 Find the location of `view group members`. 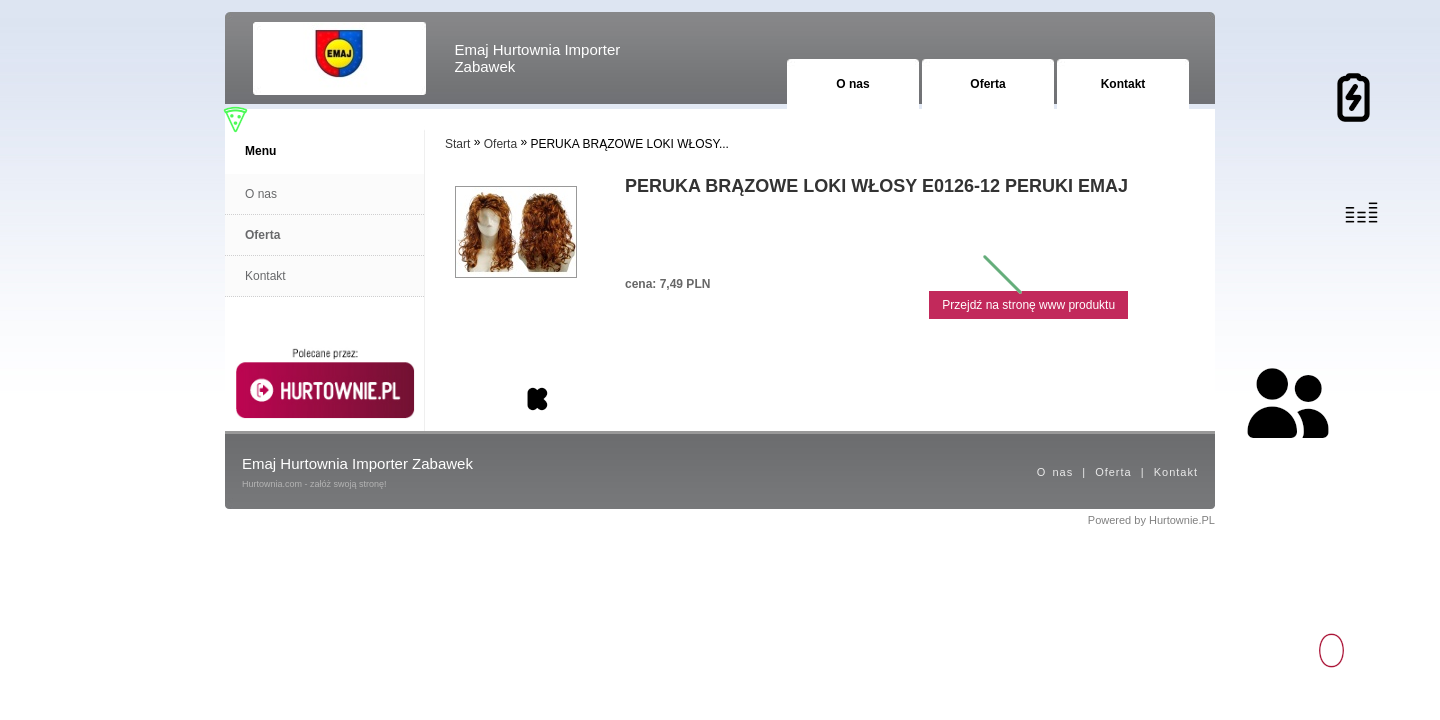

view group members is located at coordinates (1288, 402).